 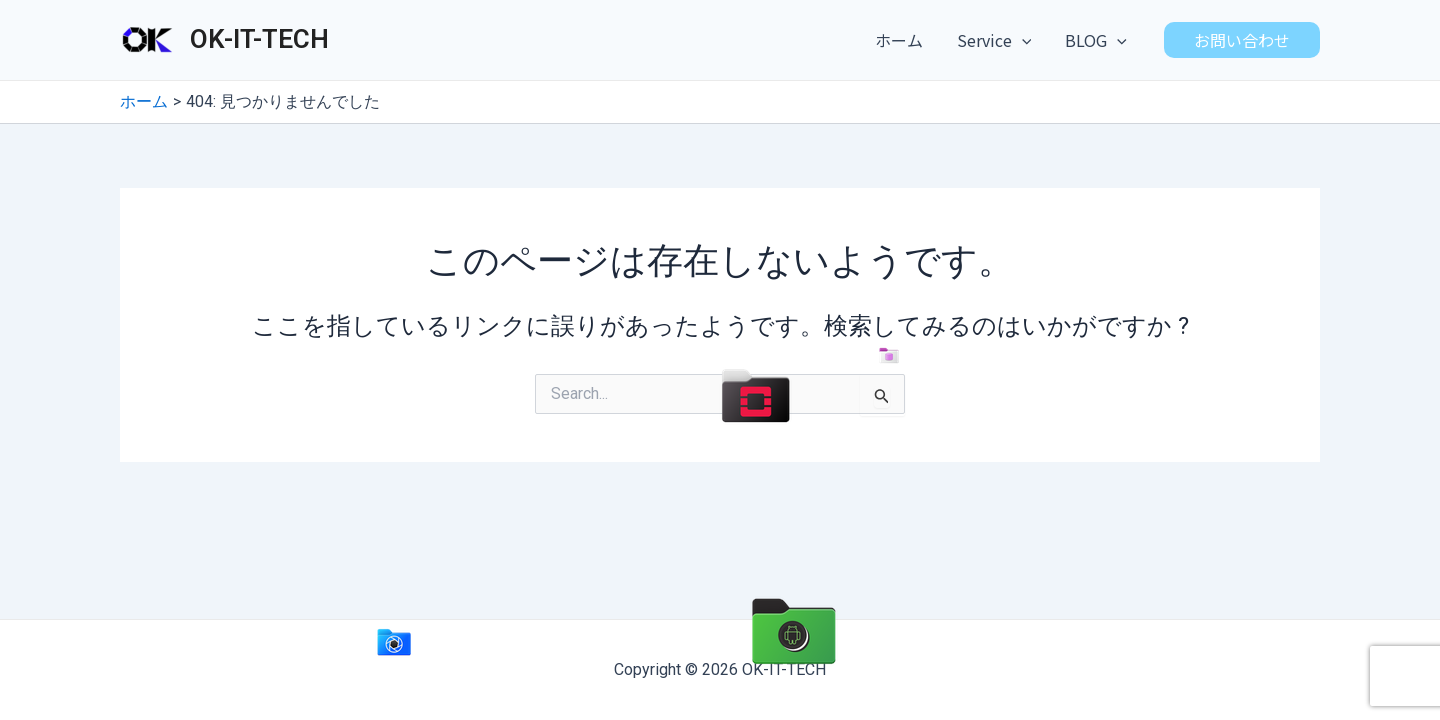 I want to click on open openstack project folder, so click(x=755, y=397).